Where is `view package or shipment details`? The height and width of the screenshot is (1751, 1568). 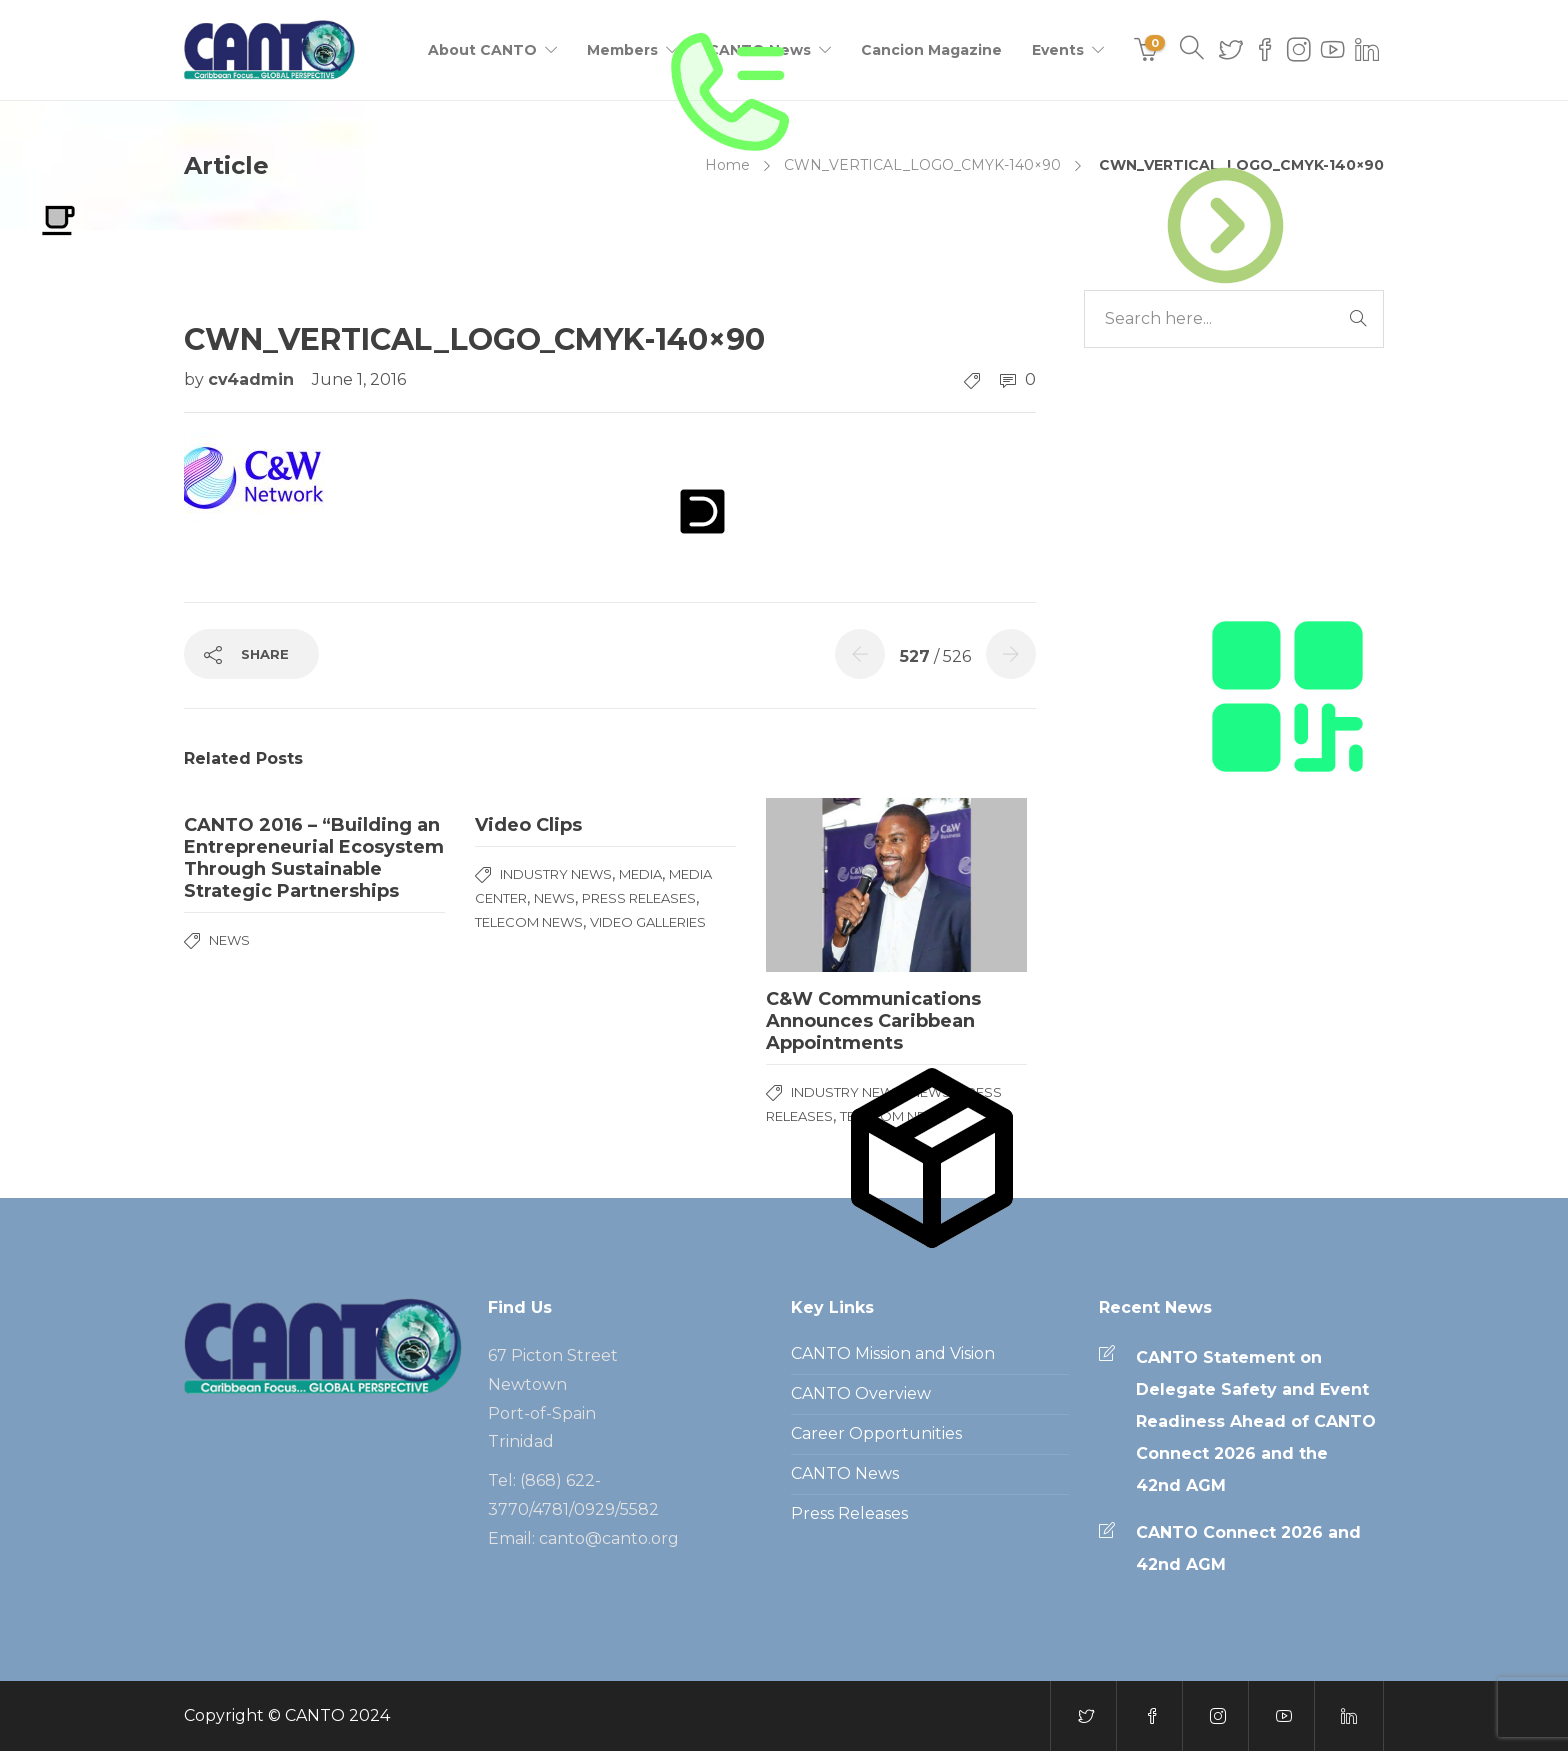
view package or shipment details is located at coordinates (932, 1158).